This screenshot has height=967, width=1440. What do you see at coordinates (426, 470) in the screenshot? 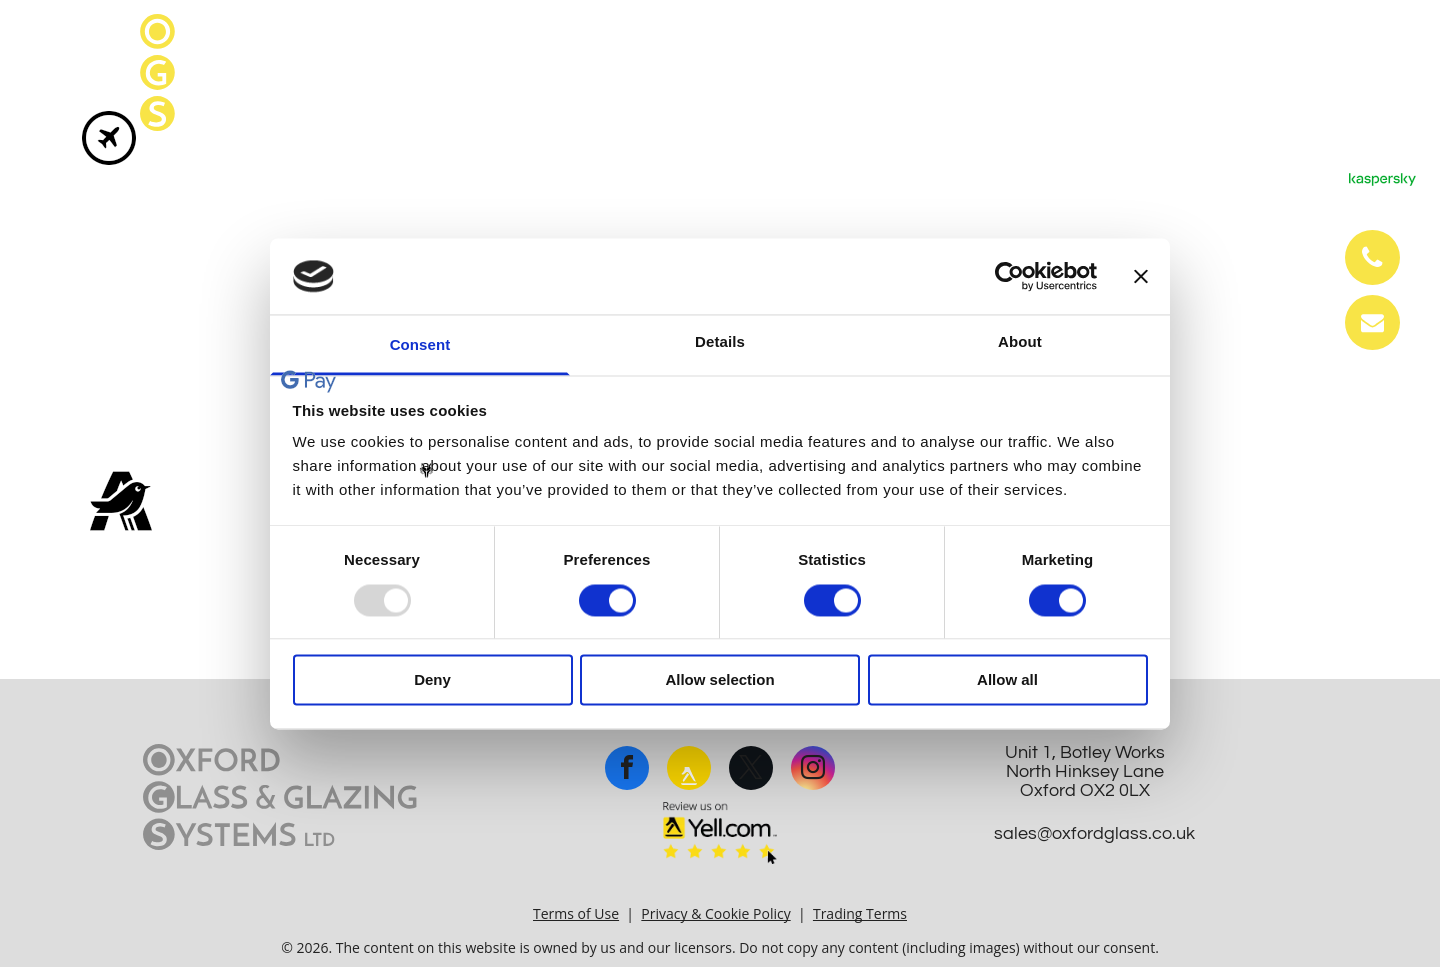
I see `wolf pack battalion brand logo` at bounding box center [426, 470].